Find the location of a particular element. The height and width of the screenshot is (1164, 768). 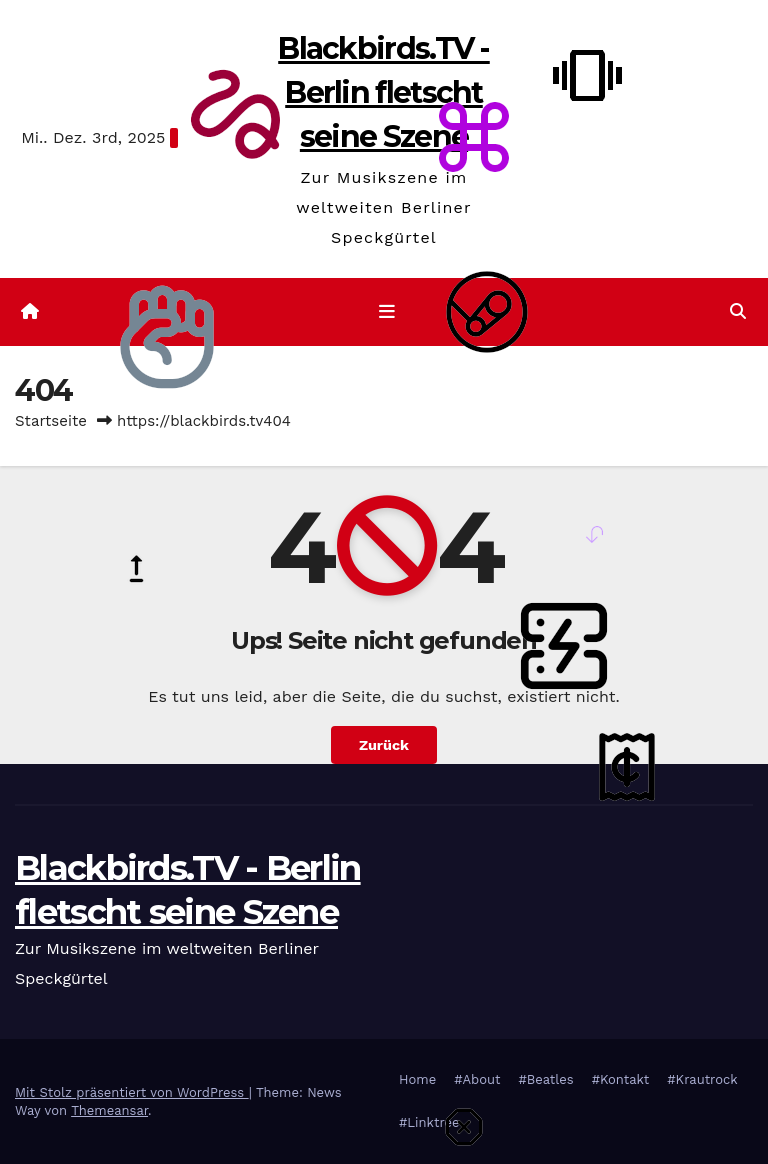

toggle vibration mode on or off is located at coordinates (587, 75).